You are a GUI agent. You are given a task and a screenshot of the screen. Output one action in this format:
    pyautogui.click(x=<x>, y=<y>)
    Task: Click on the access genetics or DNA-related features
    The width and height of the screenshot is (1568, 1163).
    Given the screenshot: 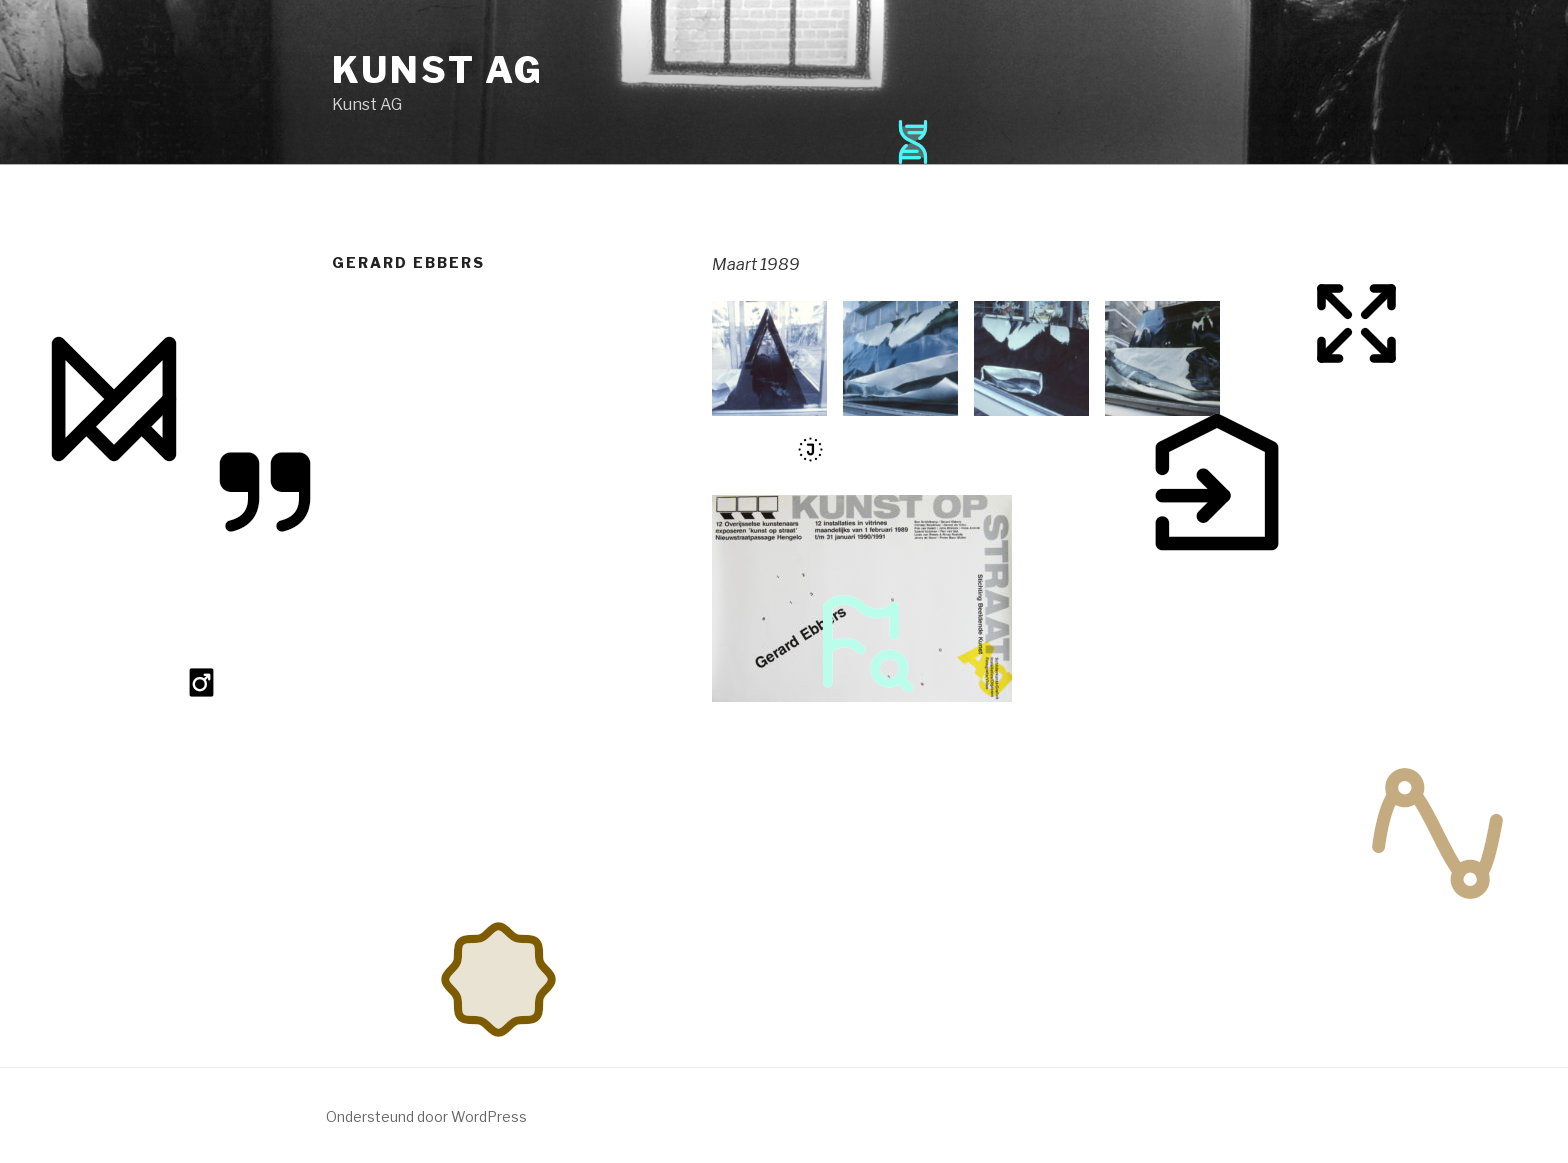 What is the action you would take?
    pyautogui.click(x=913, y=142)
    